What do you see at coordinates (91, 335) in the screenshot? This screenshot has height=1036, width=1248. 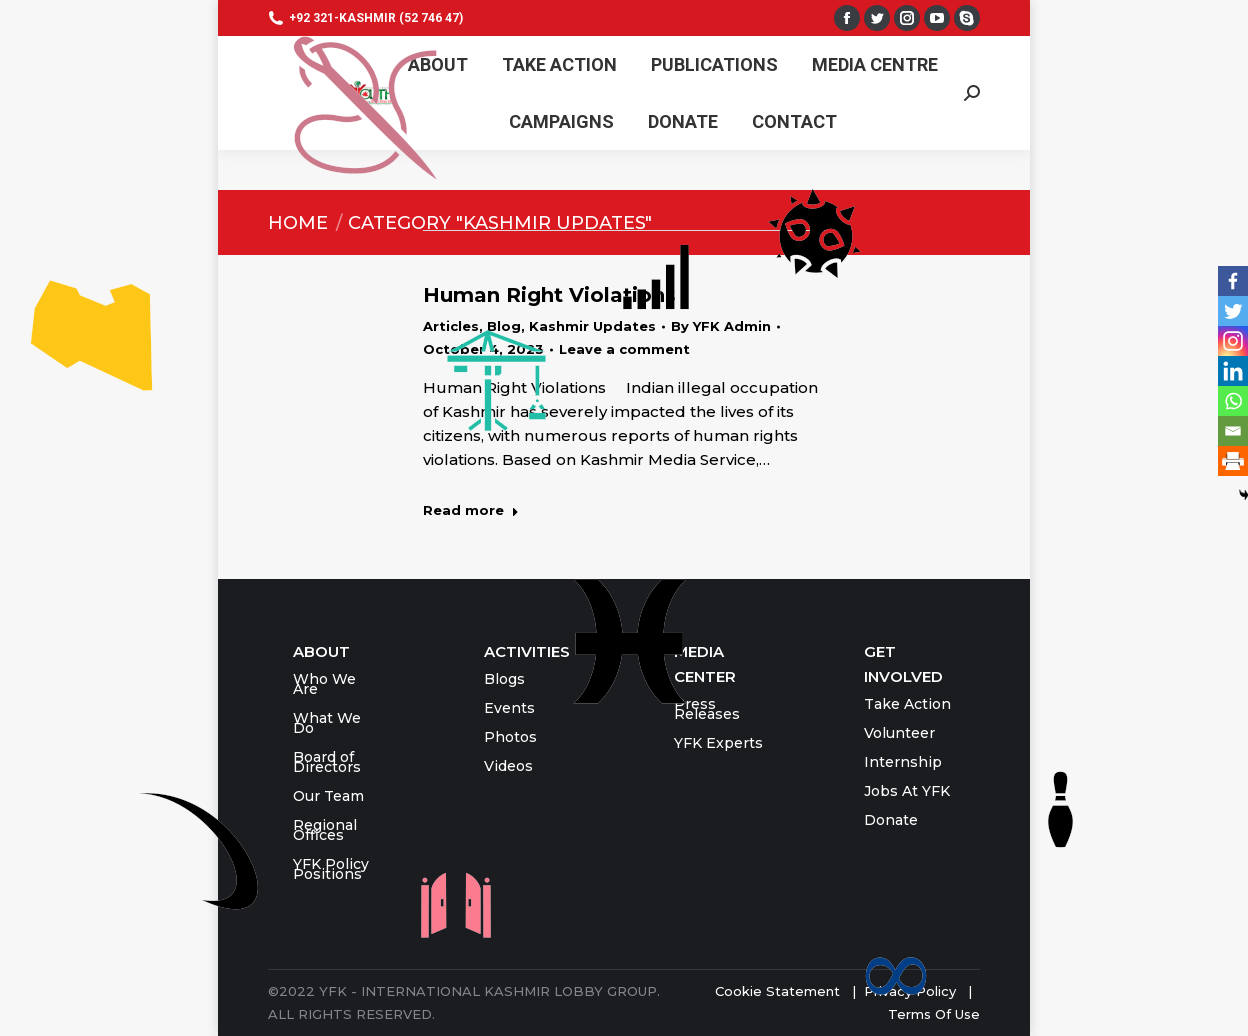 I see `select Libya on the map` at bounding box center [91, 335].